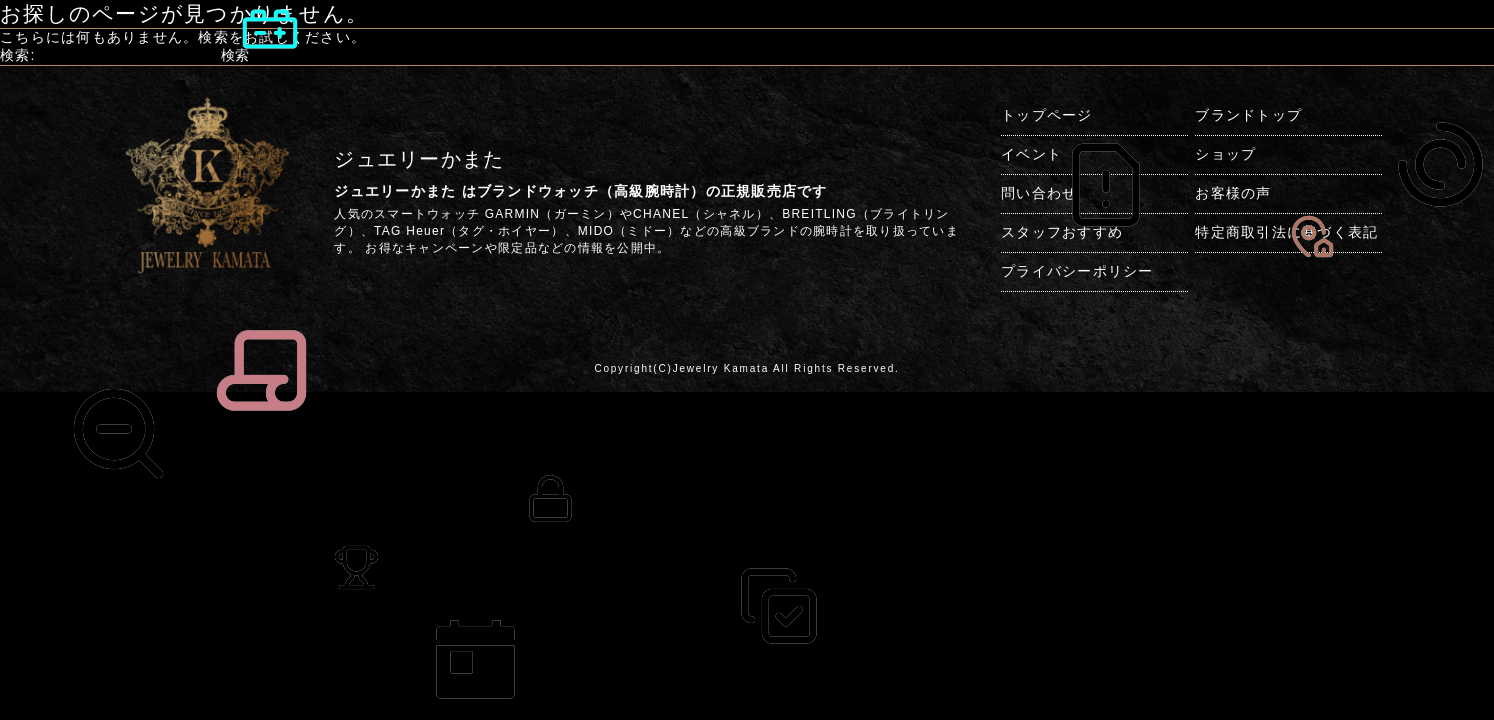  I want to click on view achievements or awards, so click(356, 567).